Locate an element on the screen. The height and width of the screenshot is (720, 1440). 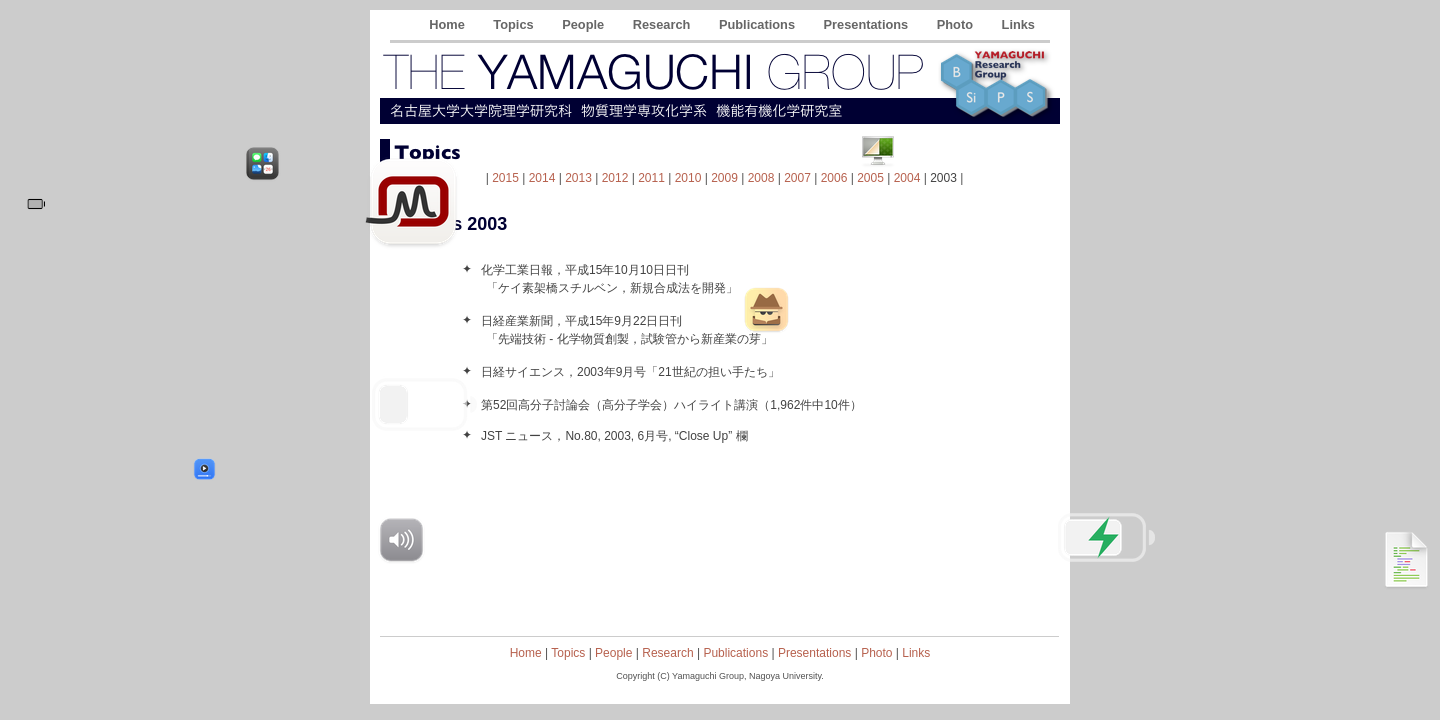
indicates battery level at 30% is located at coordinates (424, 404).